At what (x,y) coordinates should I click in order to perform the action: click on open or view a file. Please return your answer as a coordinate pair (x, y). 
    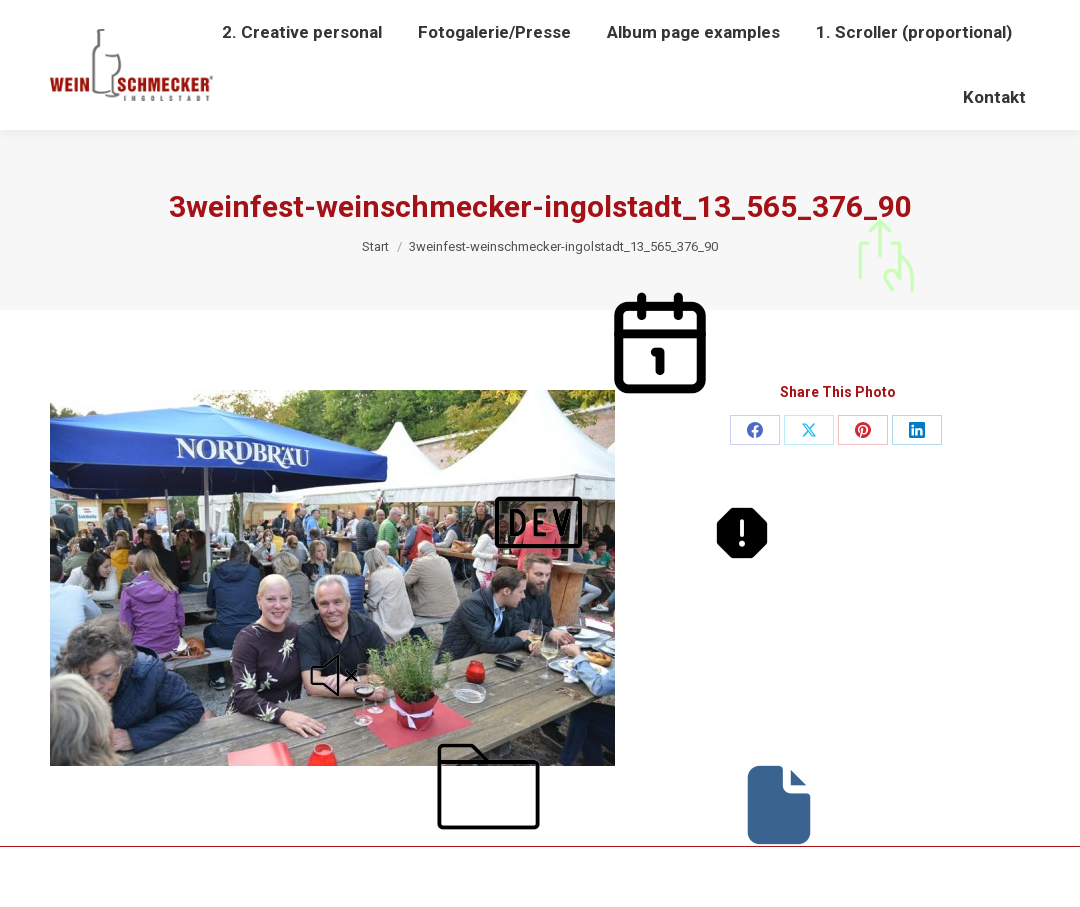
    Looking at the image, I should click on (779, 805).